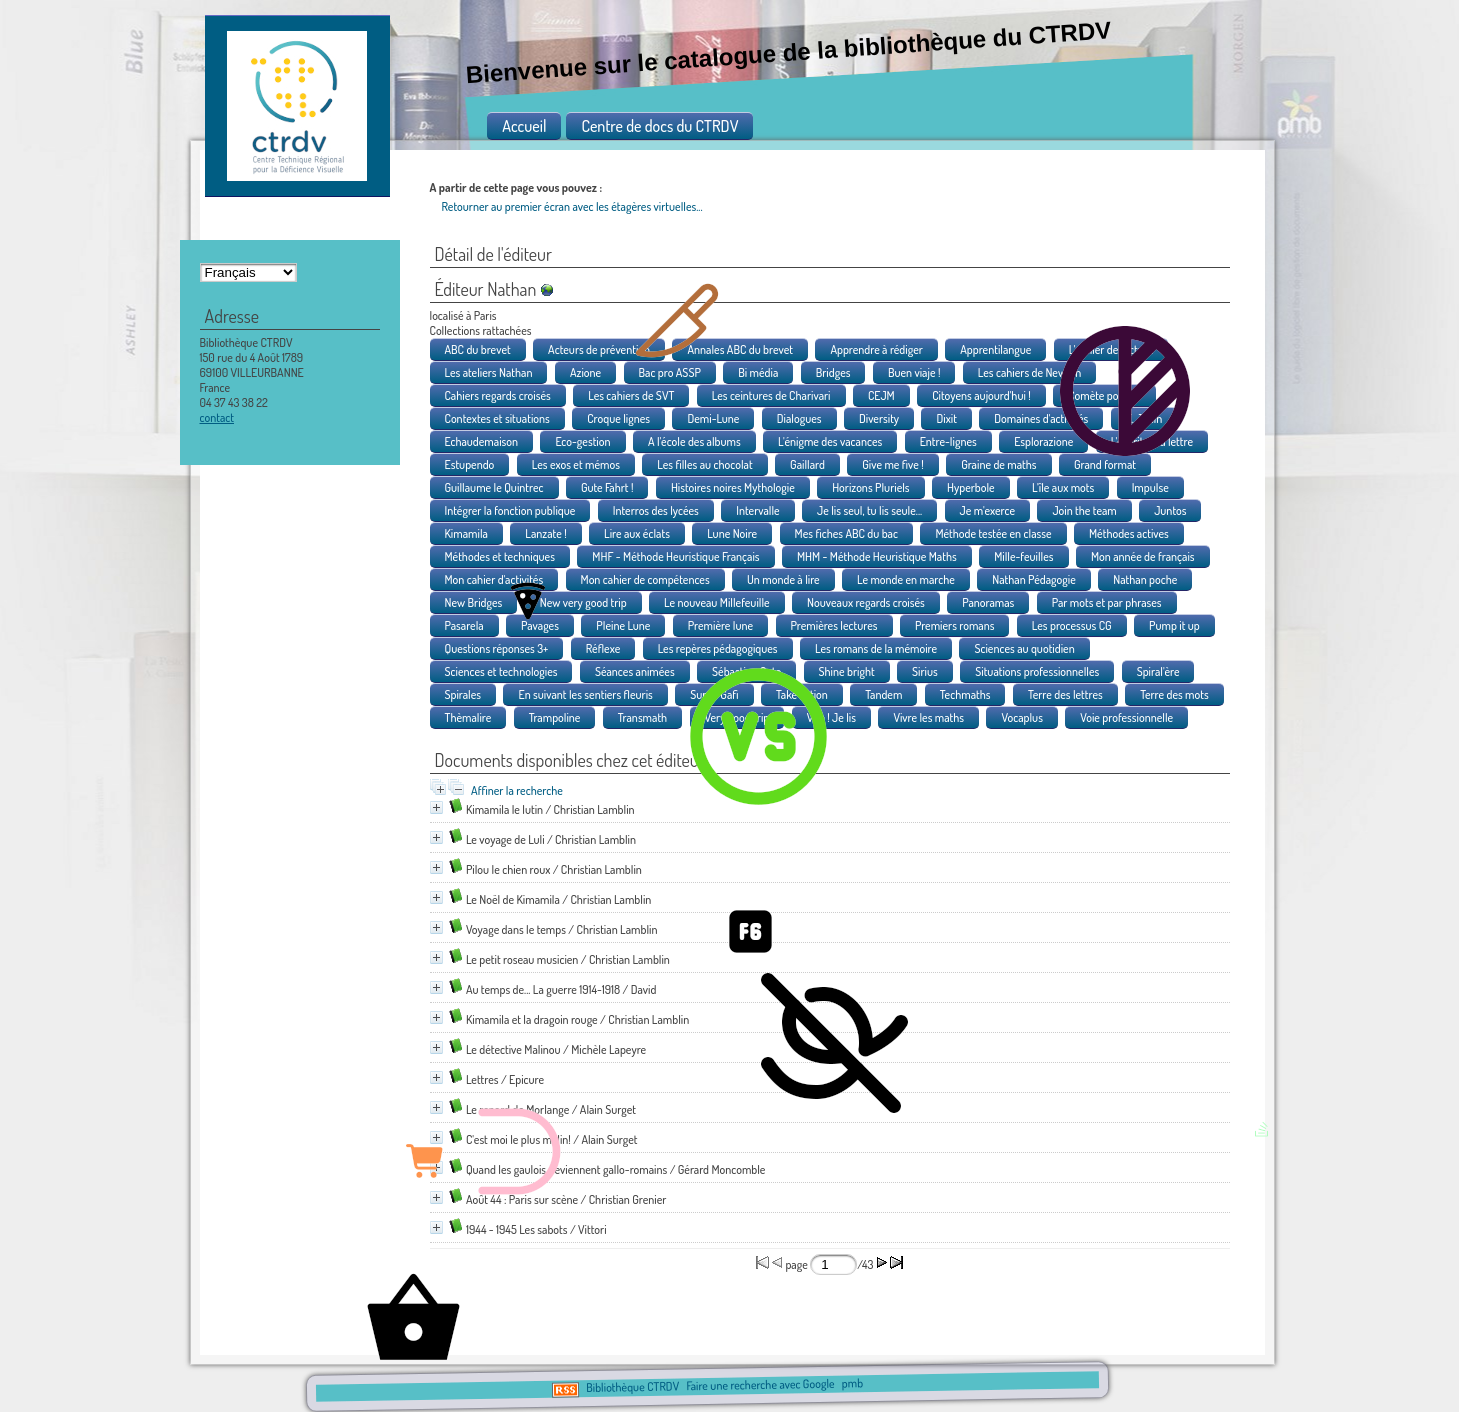  Describe the element at coordinates (426, 1161) in the screenshot. I see `view your shopping cart` at that location.